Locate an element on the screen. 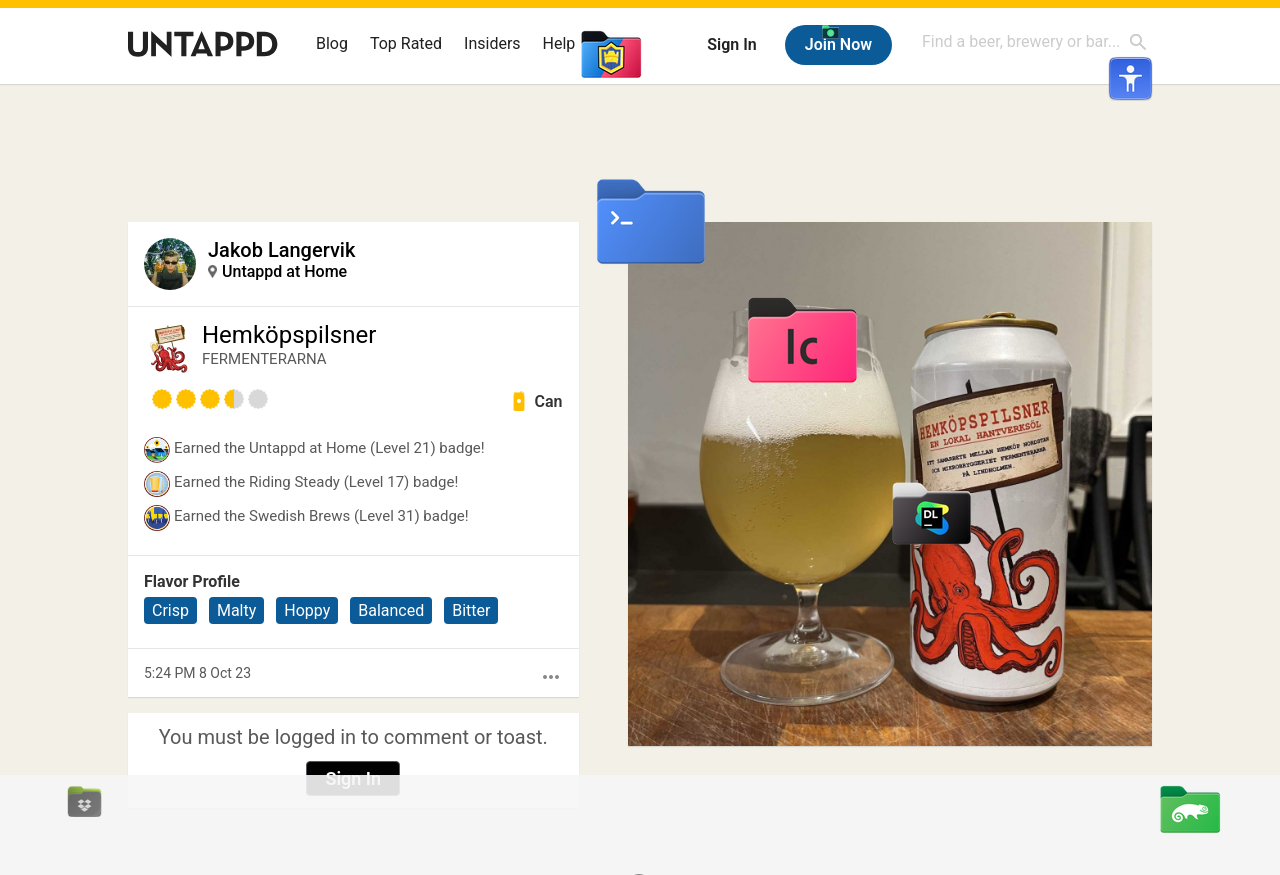 The image size is (1280, 875). open folder containing Adobe InCopy files is located at coordinates (802, 343).